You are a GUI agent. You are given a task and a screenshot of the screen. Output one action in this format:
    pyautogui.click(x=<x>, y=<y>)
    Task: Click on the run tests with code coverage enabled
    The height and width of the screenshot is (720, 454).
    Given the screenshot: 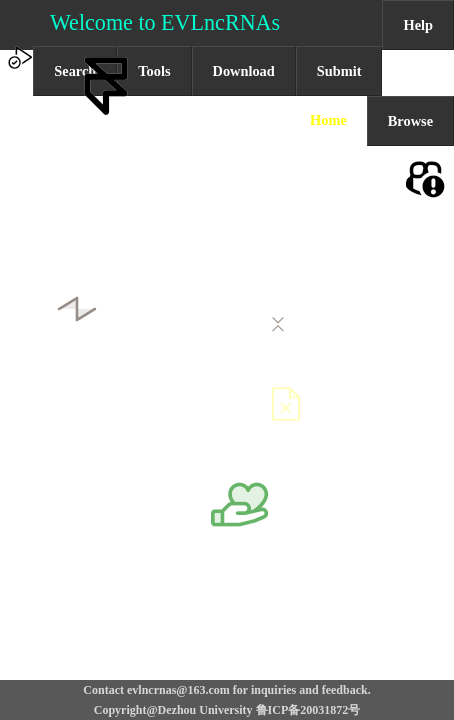 What is the action you would take?
    pyautogui.click(x=20, y=56)
    